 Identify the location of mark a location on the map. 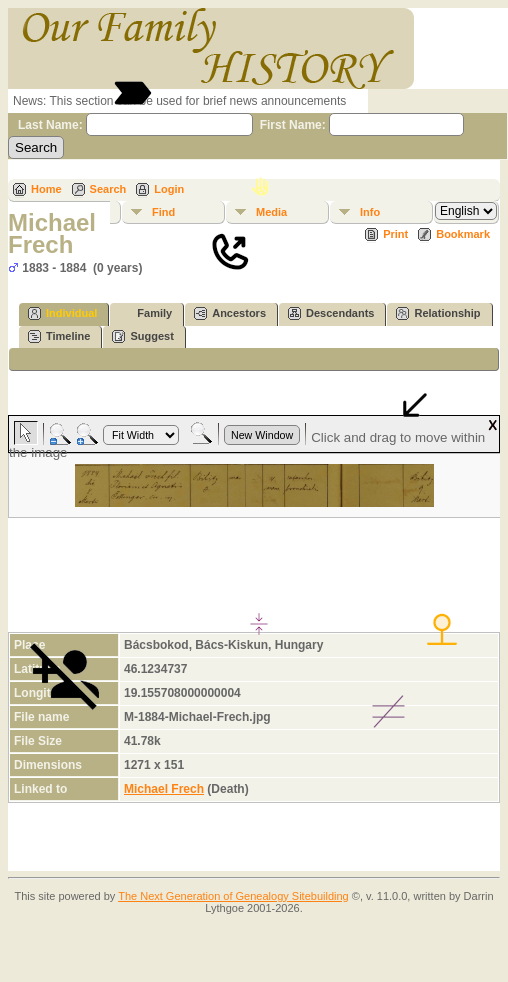
(442, 630).